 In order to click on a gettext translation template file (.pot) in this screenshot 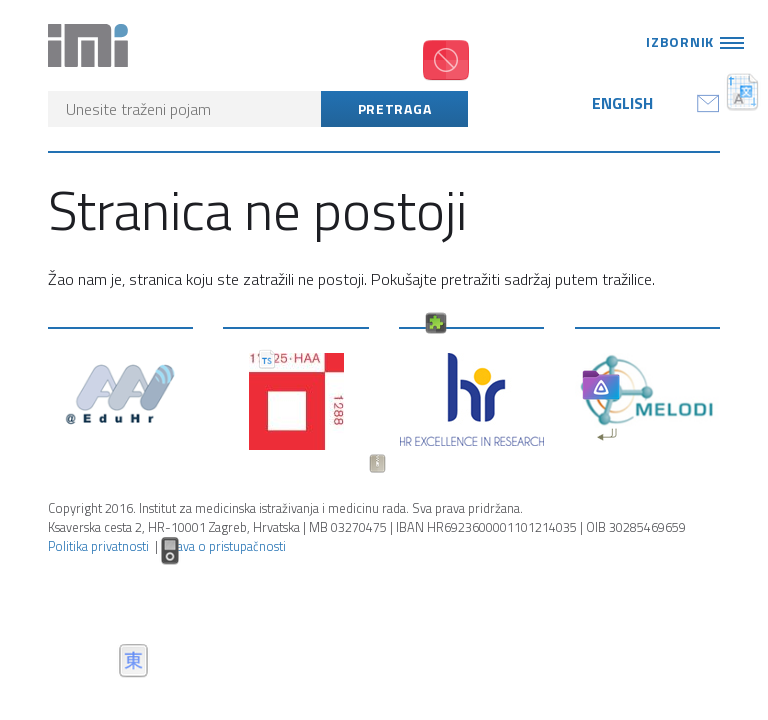, I will do `click(742, 91)`.